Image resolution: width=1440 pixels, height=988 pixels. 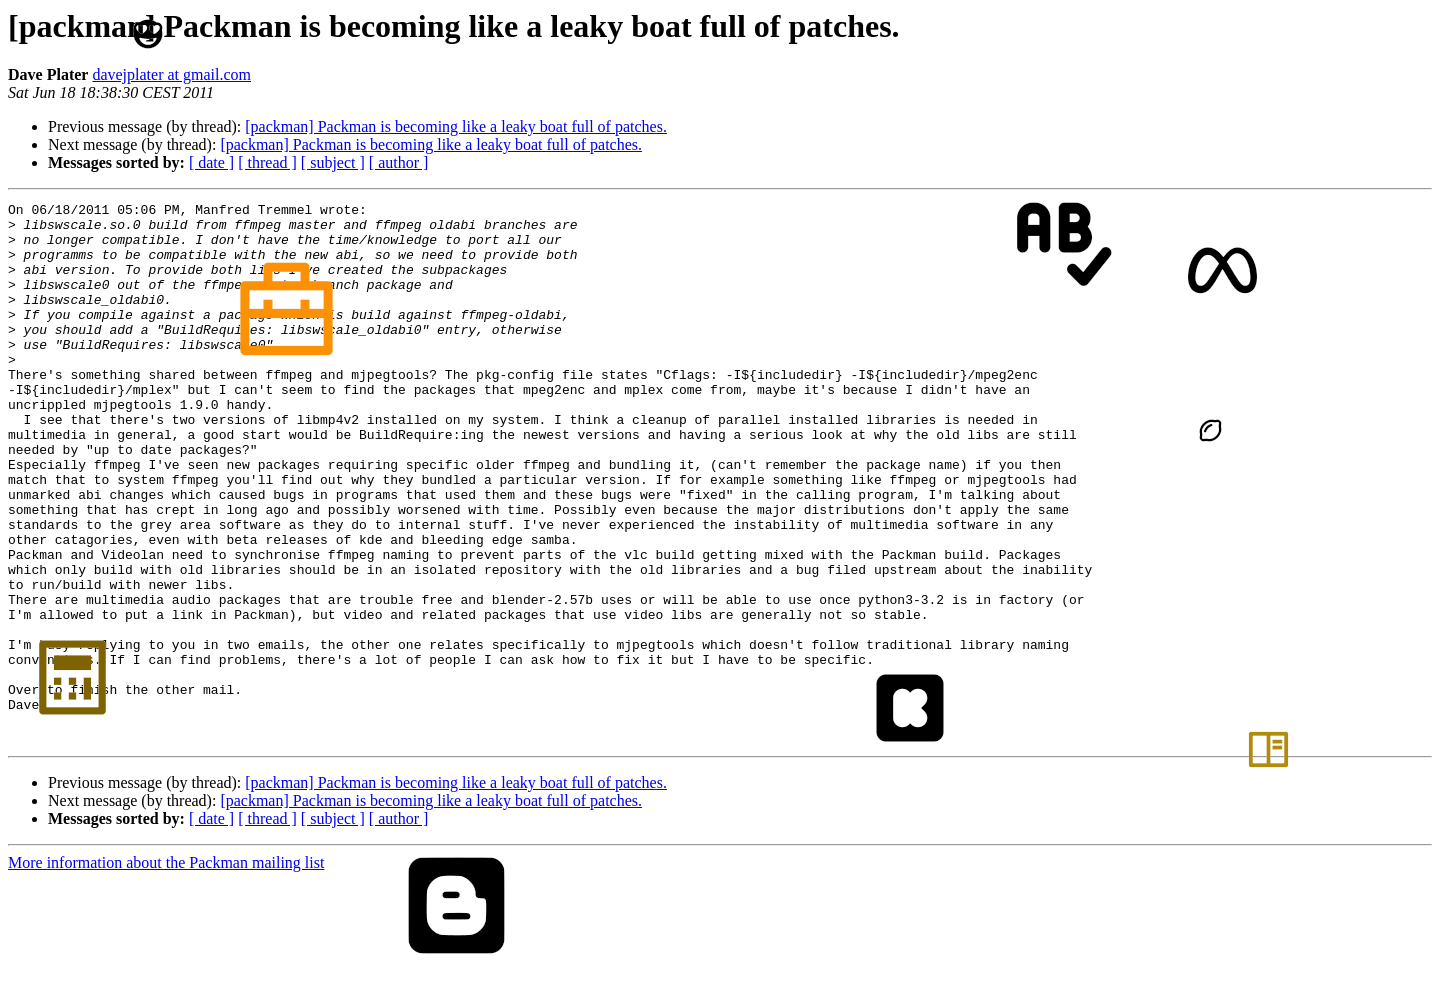 I want to click on indicates fresh or organic content, so click(x=1210, y=430).